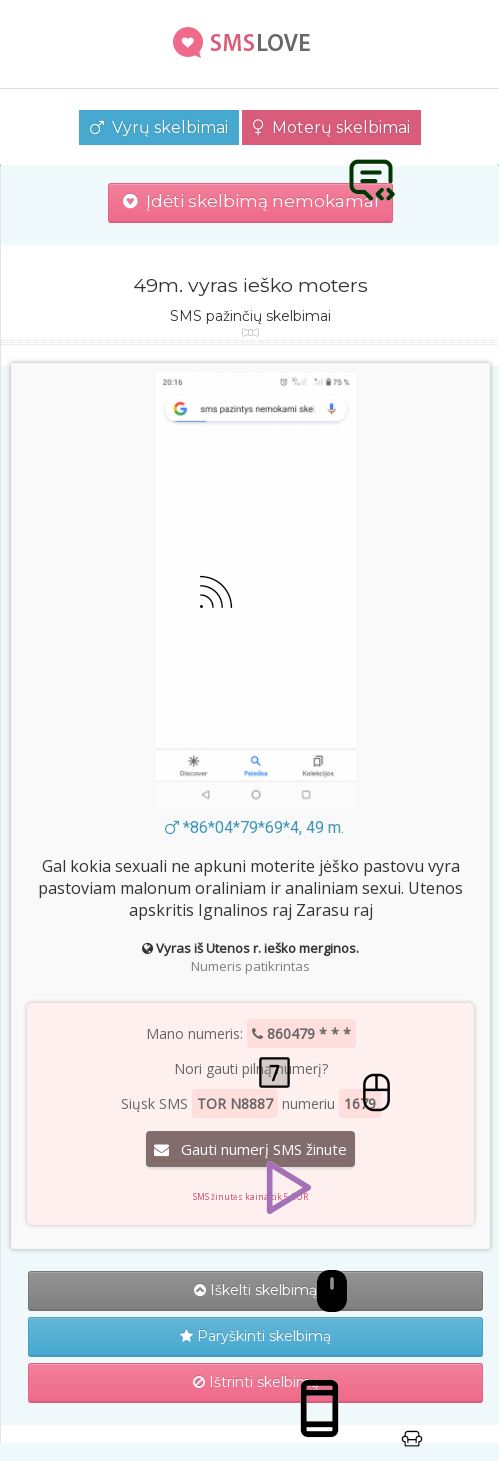  Describe the element at coordinates (332, 1291) in the screenshot. I see `mouse input device indicator` at that location.